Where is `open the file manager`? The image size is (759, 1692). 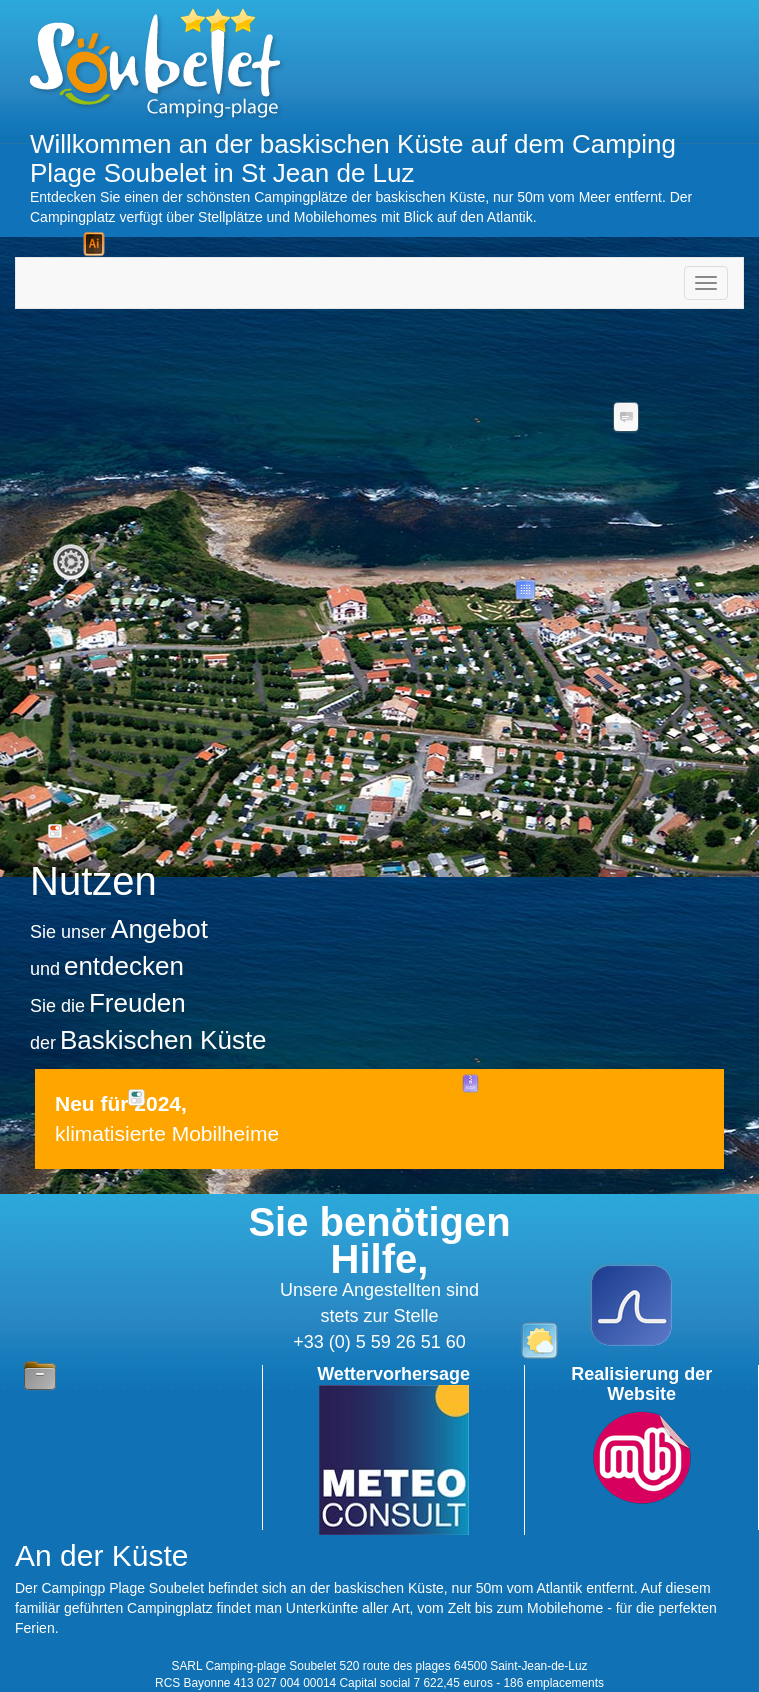 open the file manager is located at coordinates (40, 1375).